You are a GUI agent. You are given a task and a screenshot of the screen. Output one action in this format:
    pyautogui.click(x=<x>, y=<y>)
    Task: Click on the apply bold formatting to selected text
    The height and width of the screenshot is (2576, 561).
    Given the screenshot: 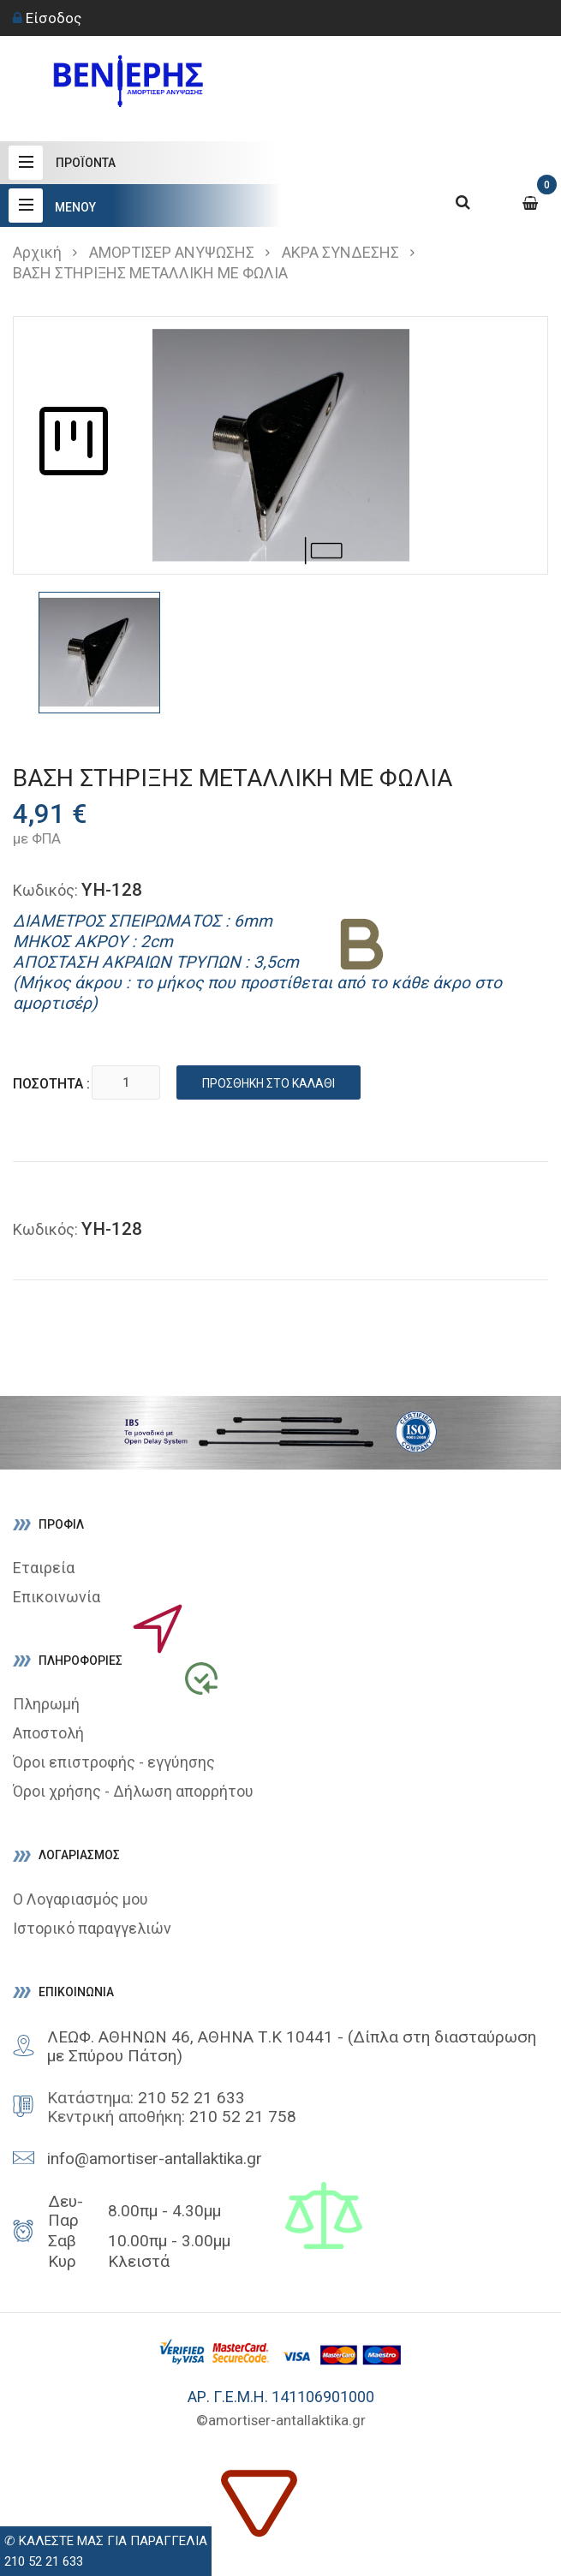 What is the action you would take?
    pyautogui.click(x=361, y=944)
    